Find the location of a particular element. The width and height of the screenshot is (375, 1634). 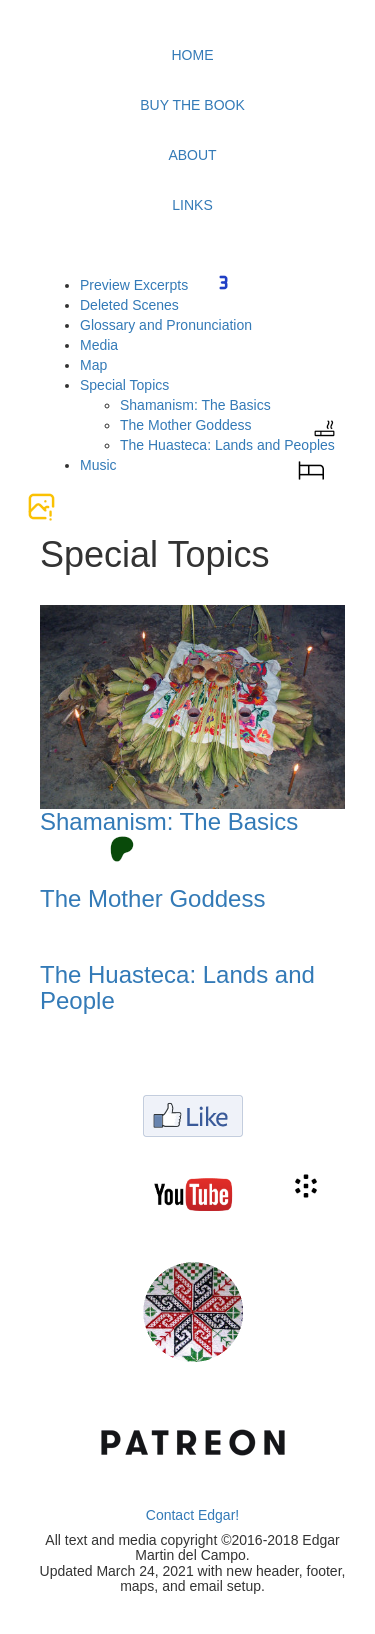

image upload error or warning is located at coordinates (41, 506).